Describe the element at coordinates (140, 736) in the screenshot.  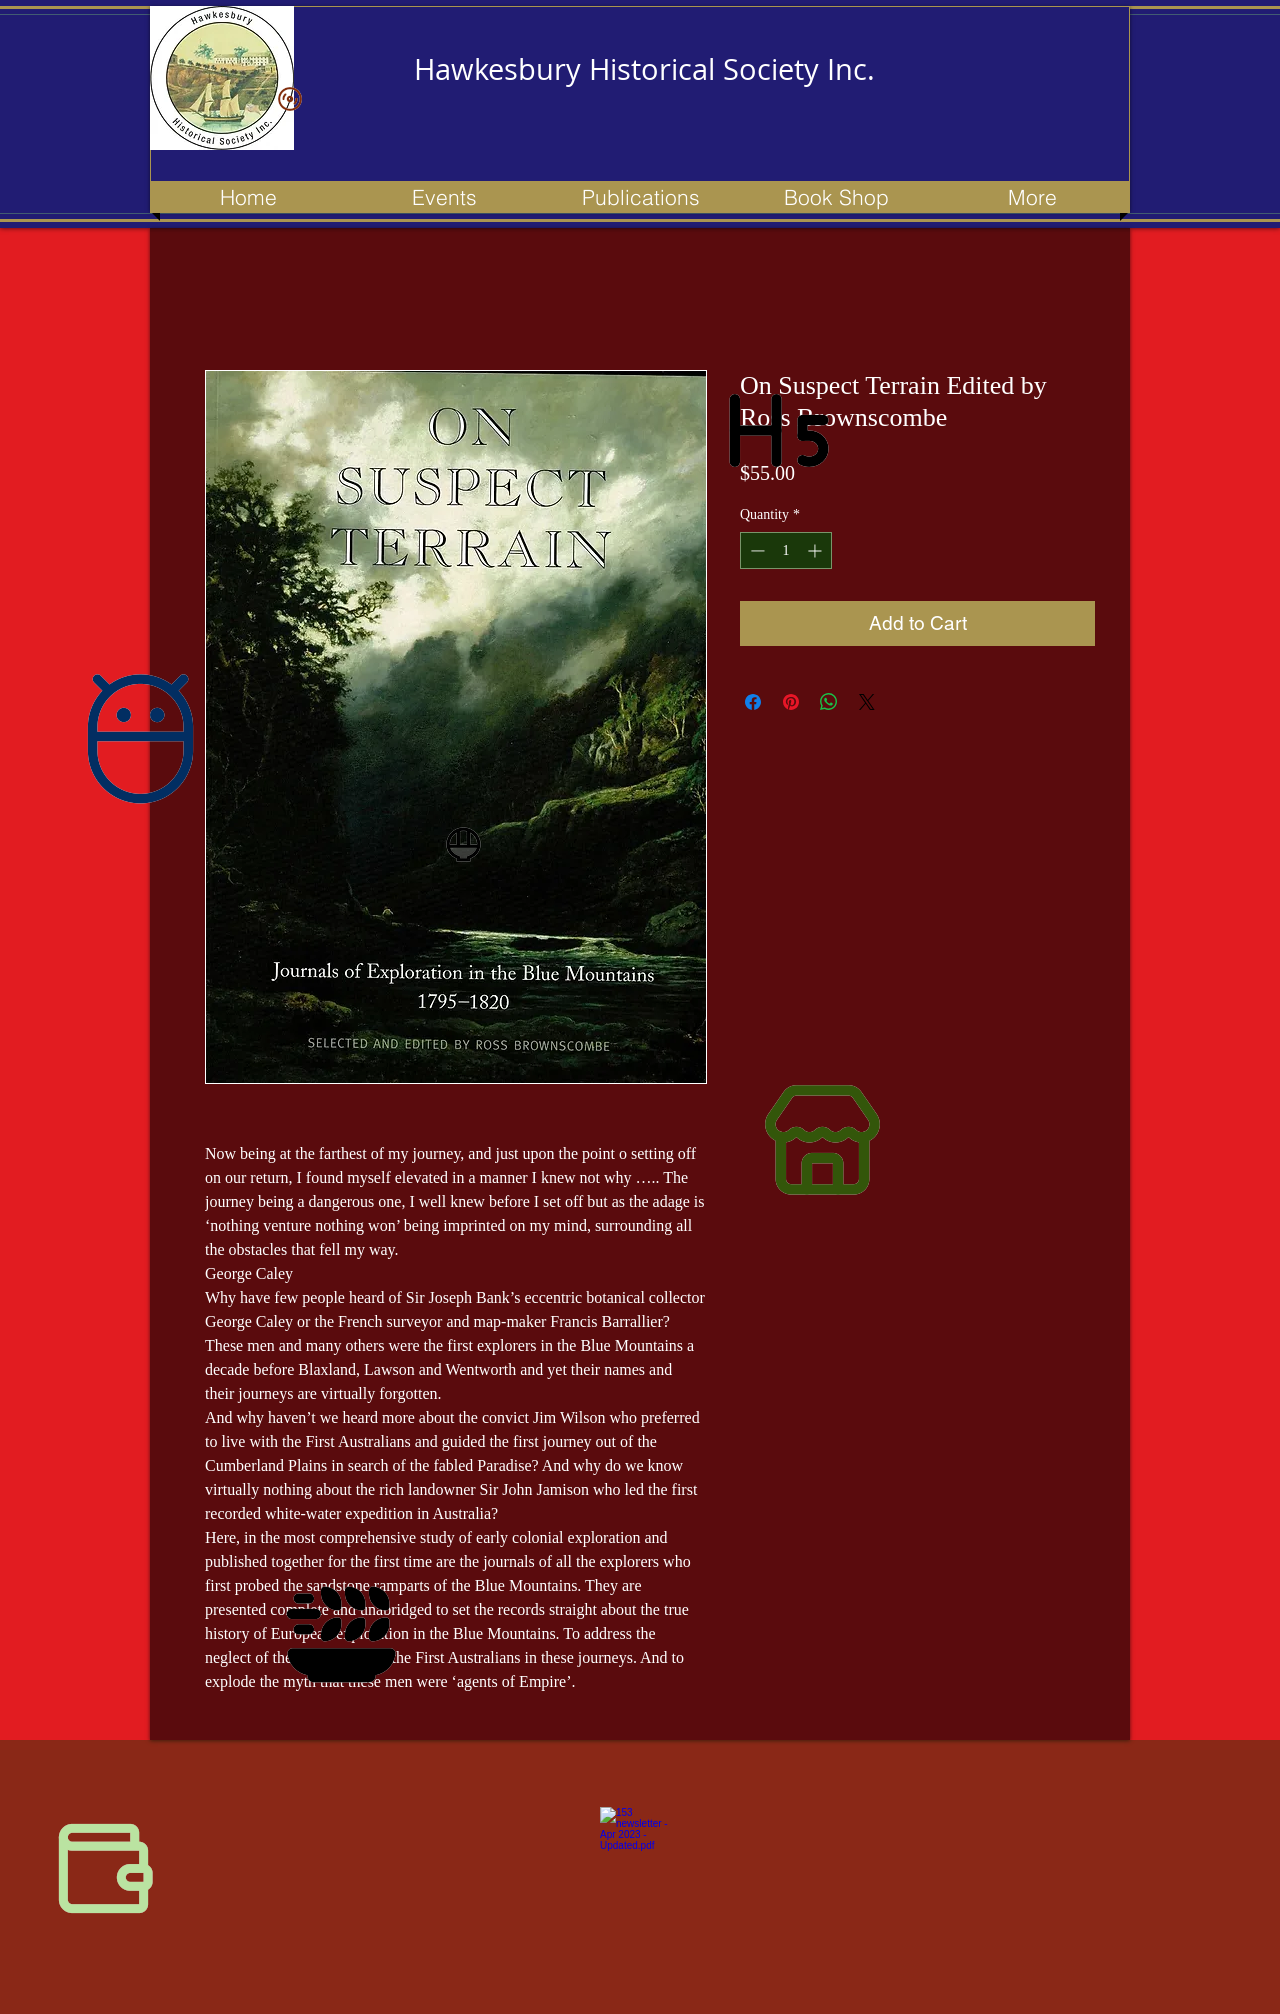
I see `android device or platform indicator` at that location.